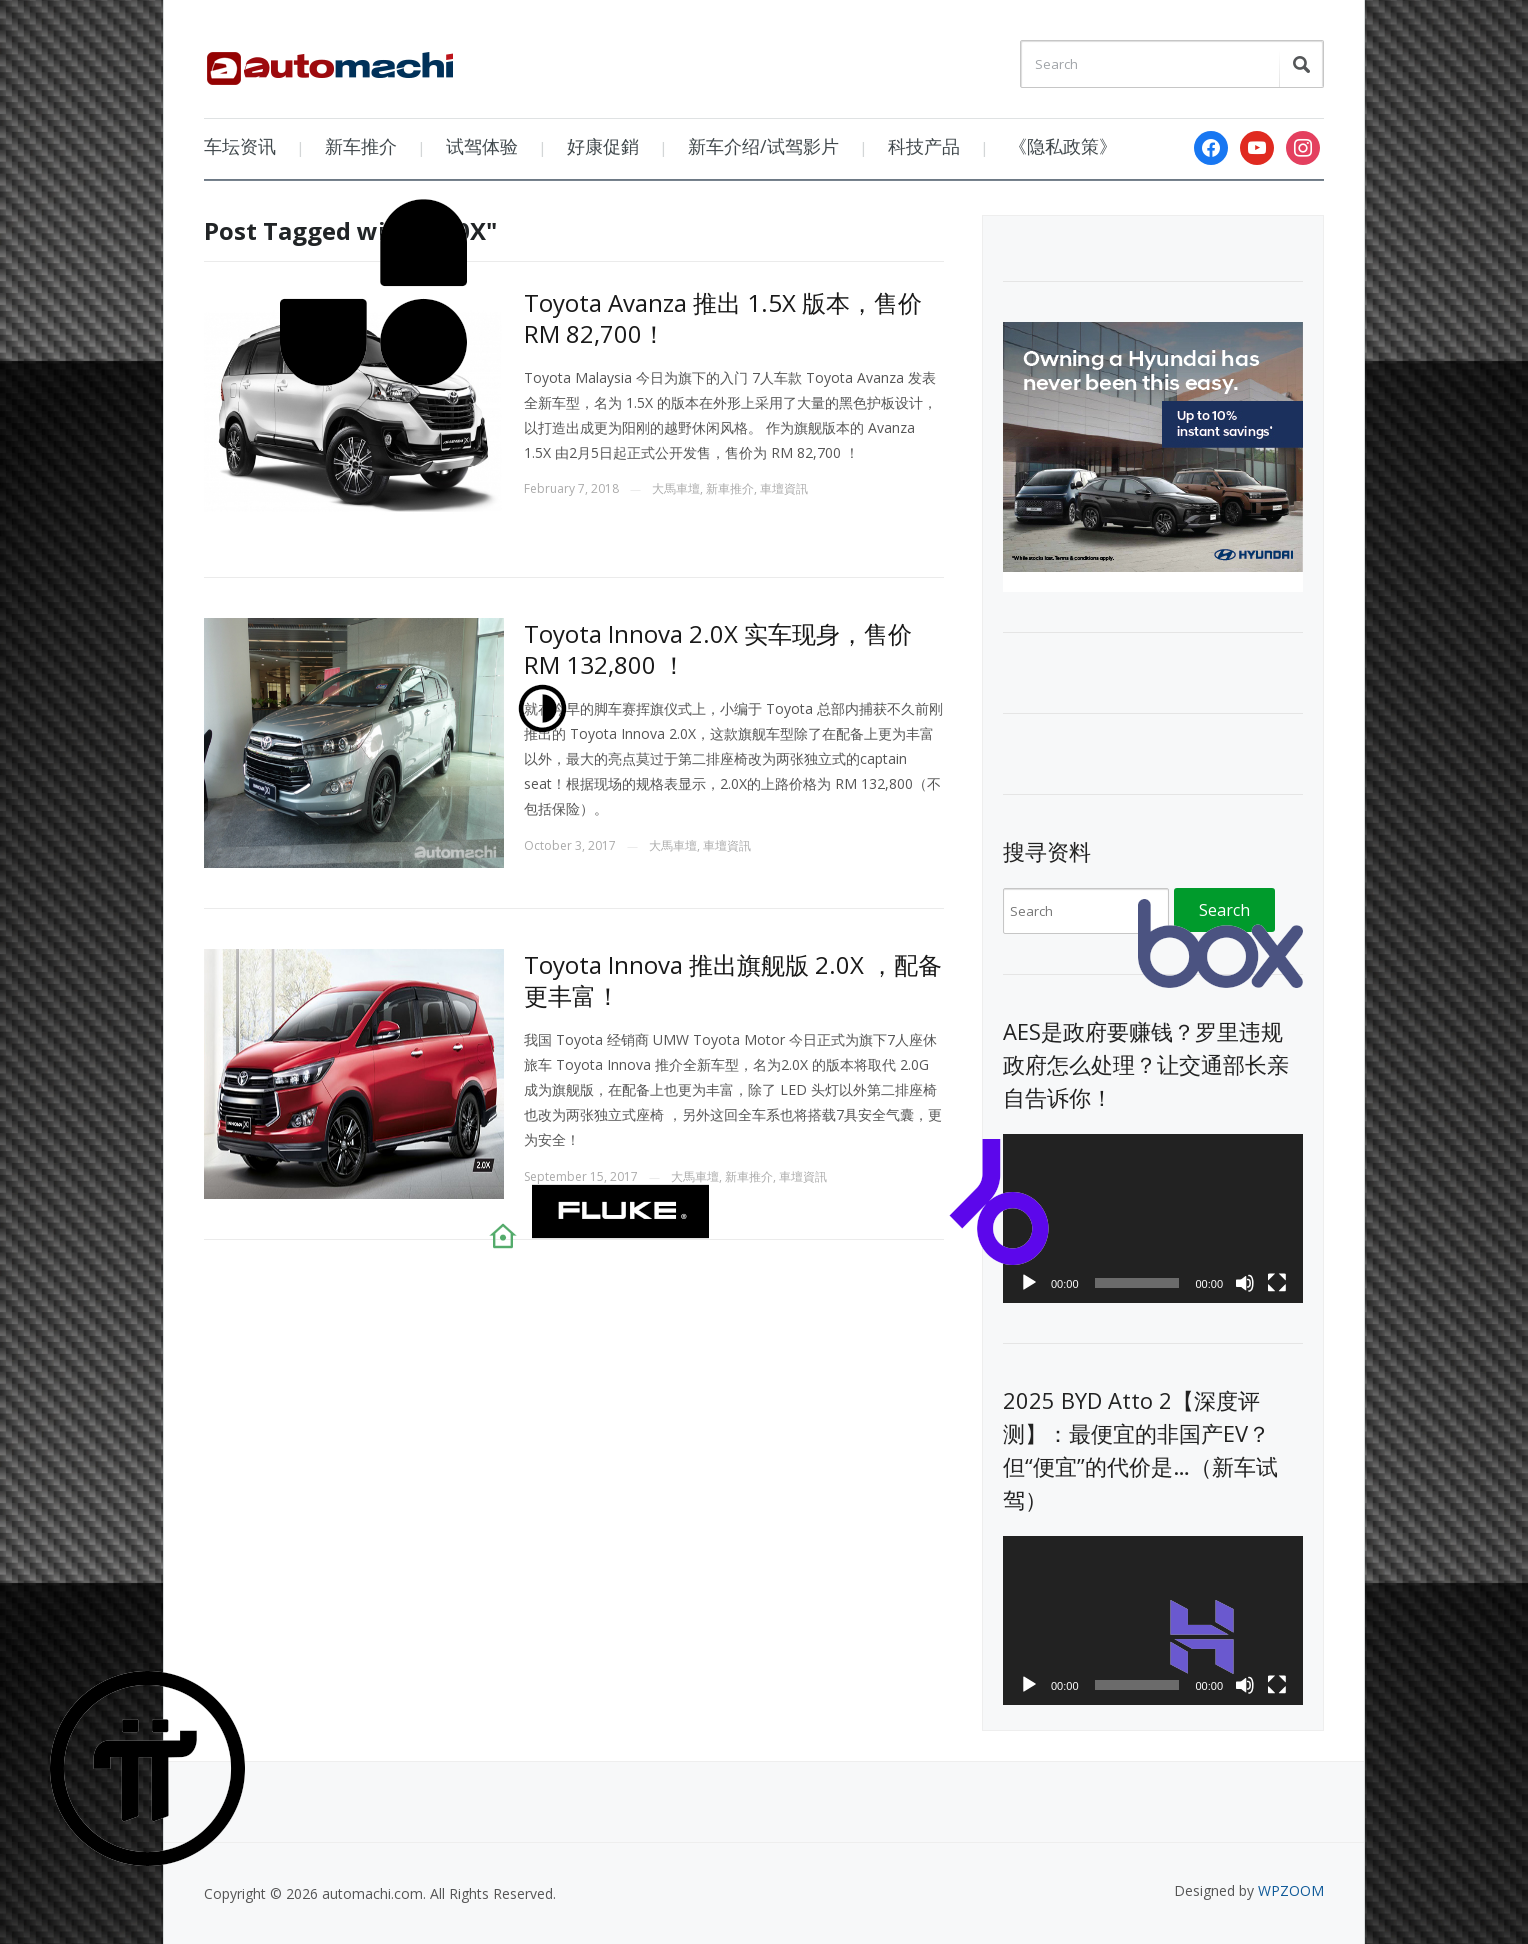  What do you see at coordinates (147, 1768) in the screenshot?
I see `pi network cryptocurrency logo` at bounding box center [147, 1768].